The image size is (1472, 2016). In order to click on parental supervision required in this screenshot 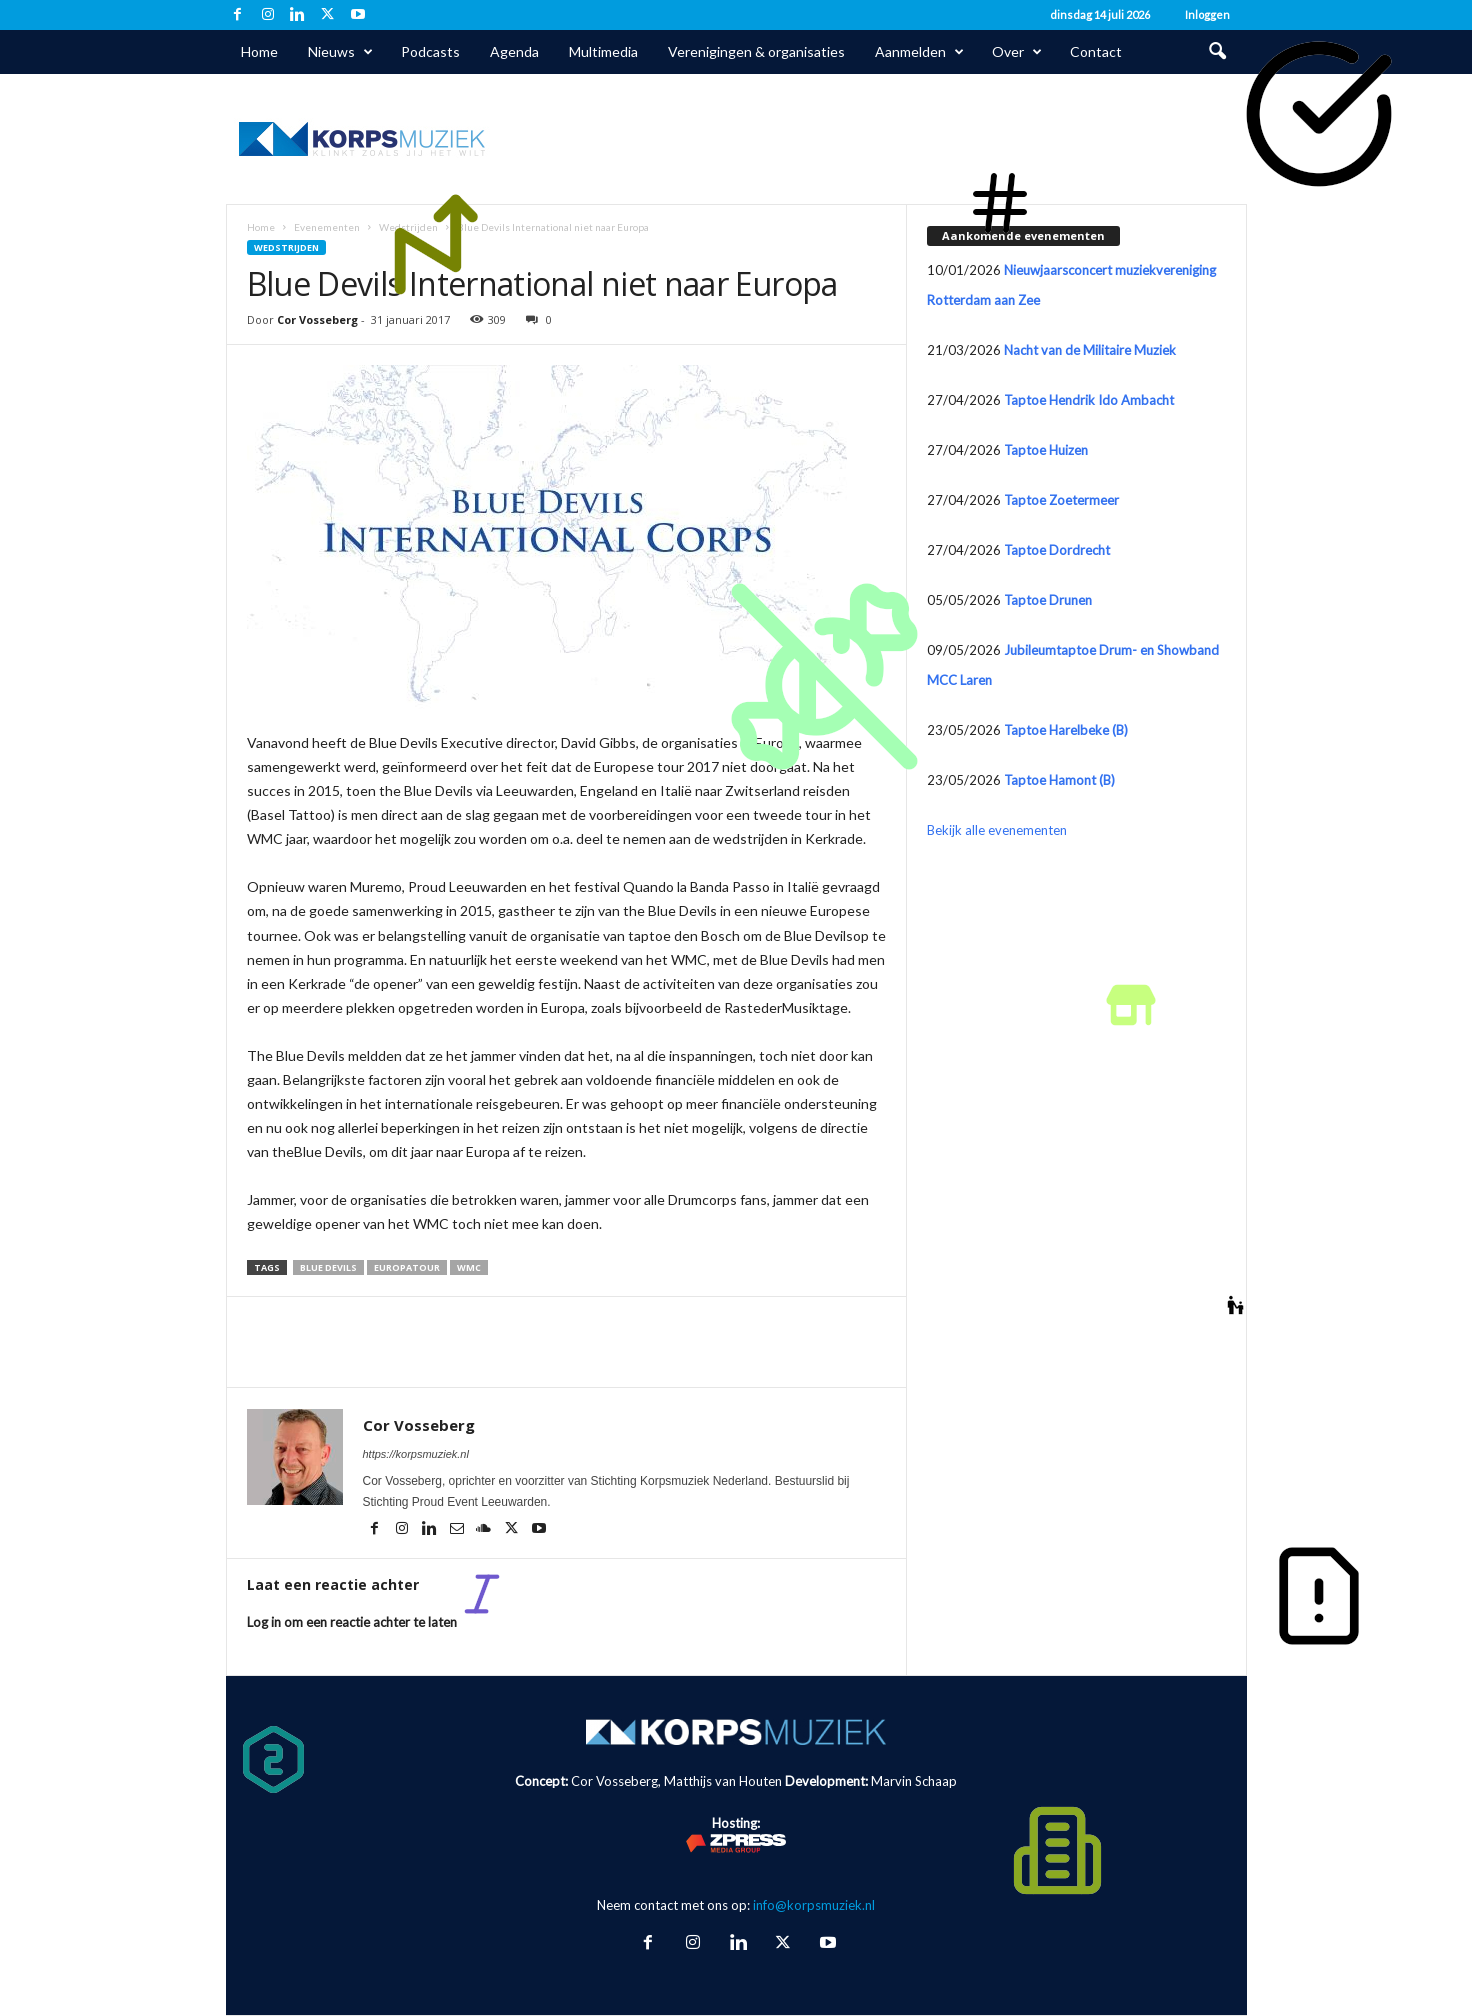, I will do `click(1236, 1305)`.